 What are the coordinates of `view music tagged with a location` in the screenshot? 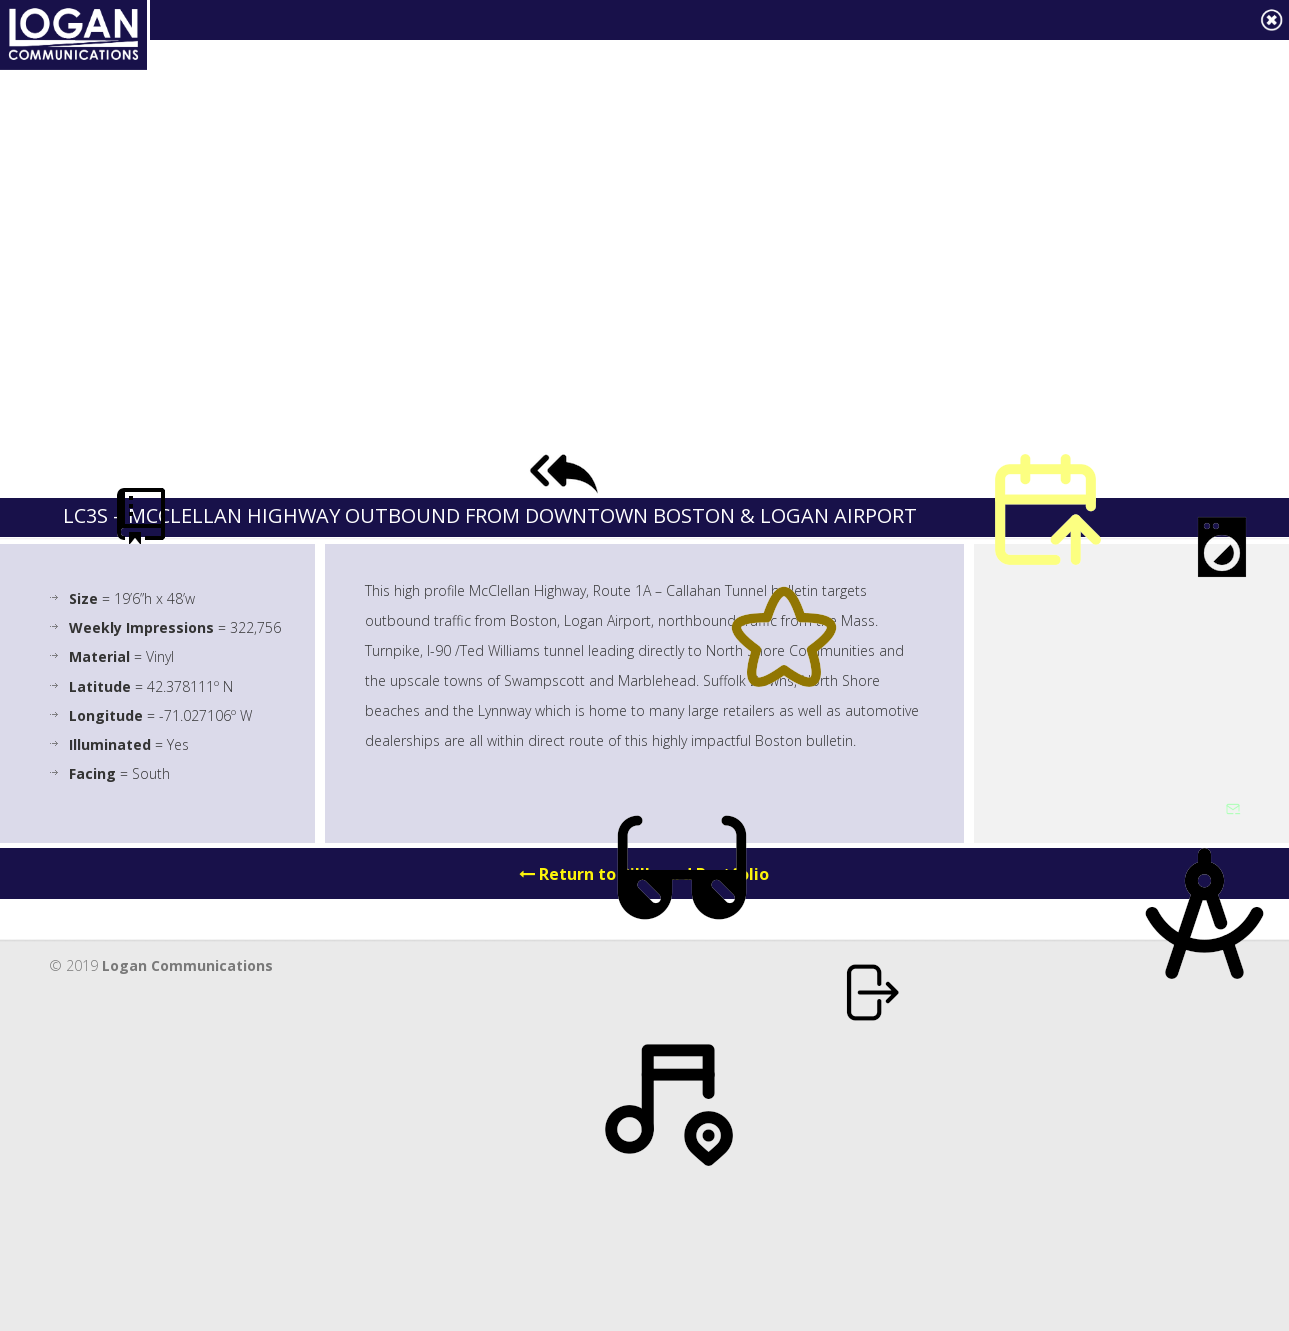 It's located at (666, 1099).